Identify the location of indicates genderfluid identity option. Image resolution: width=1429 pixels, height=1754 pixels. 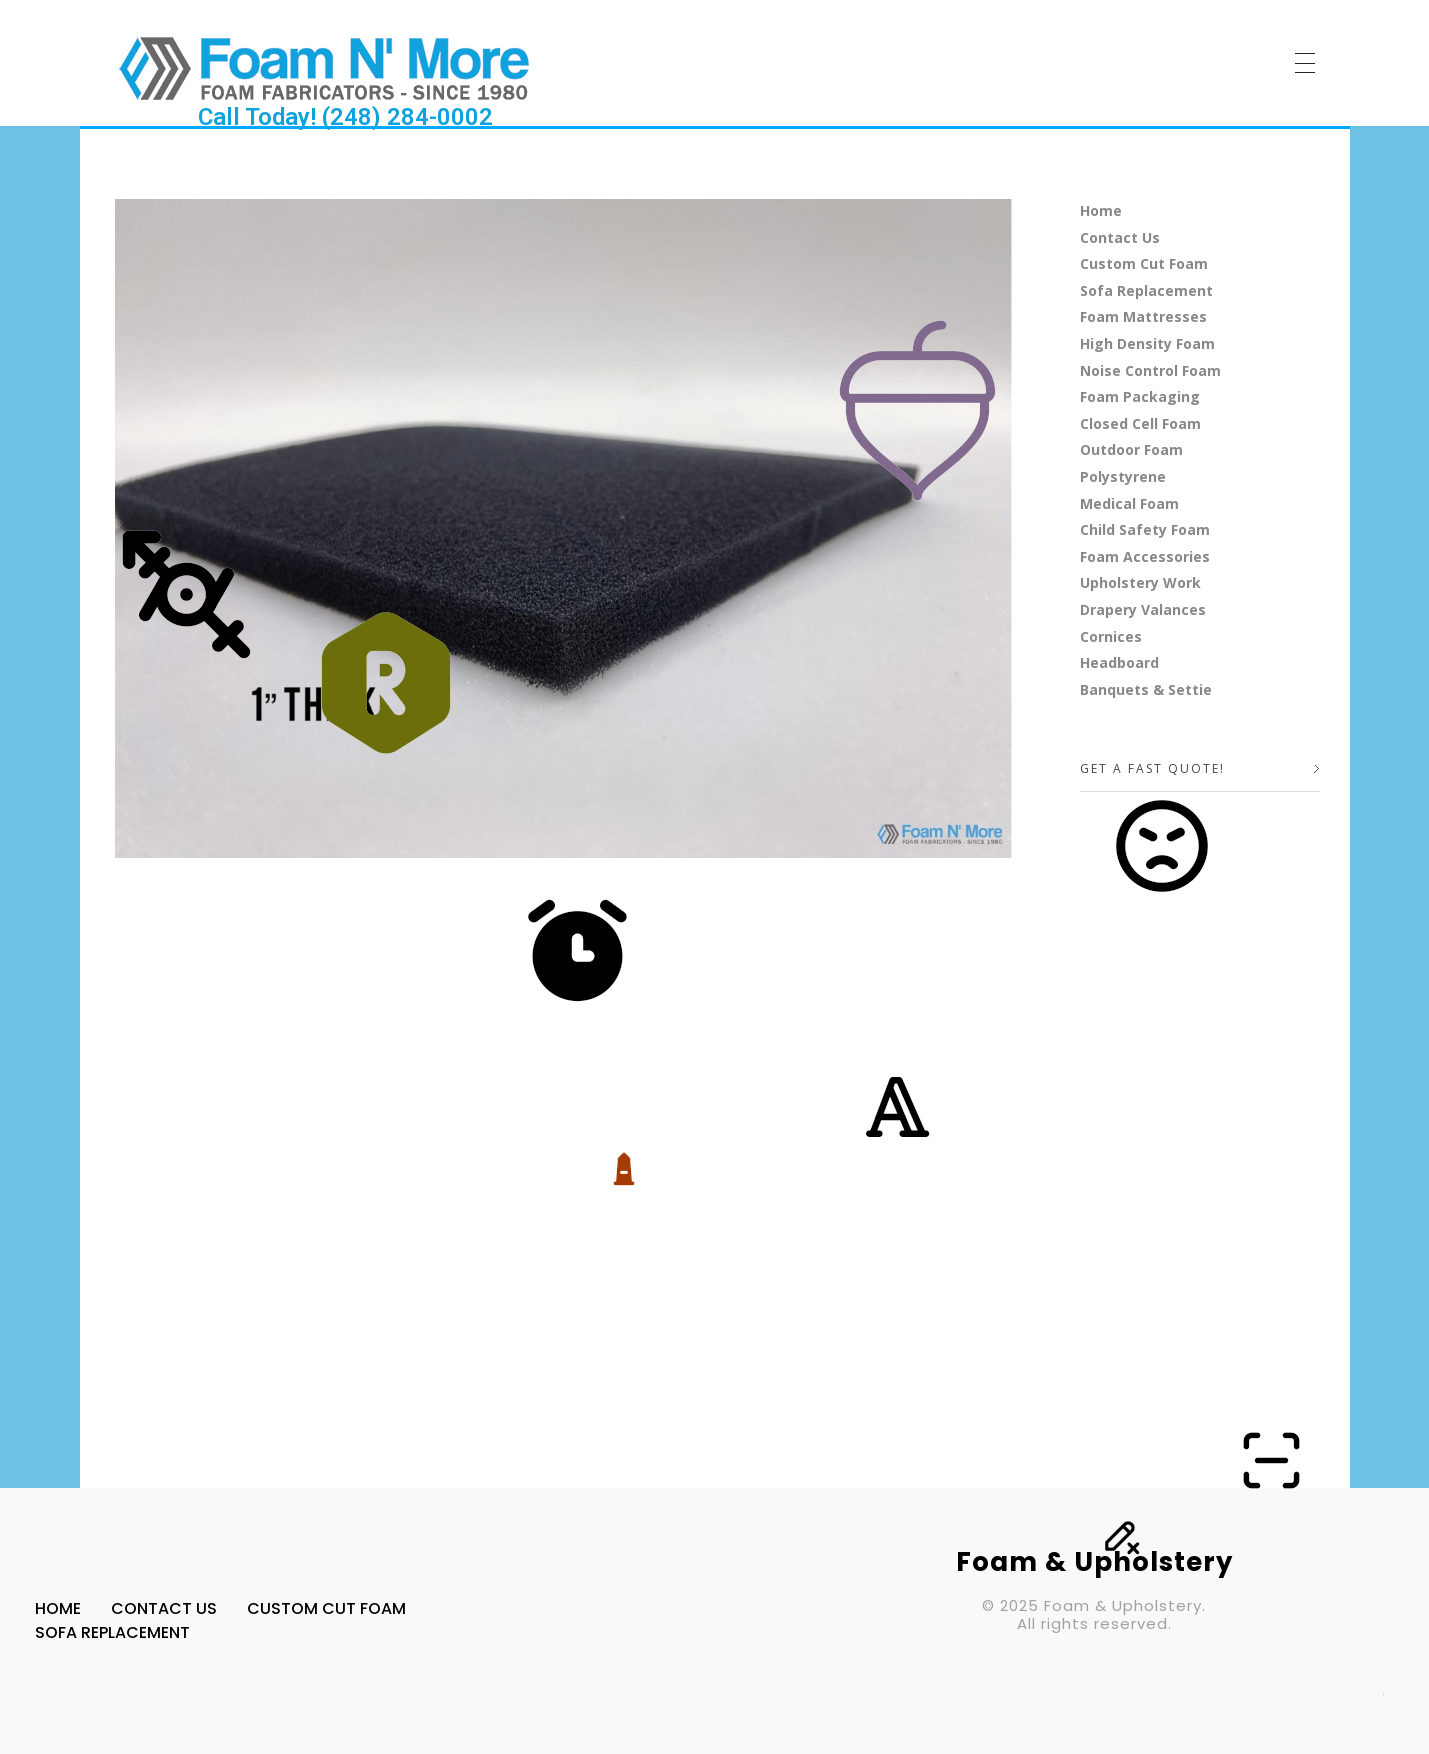
(186, 594).